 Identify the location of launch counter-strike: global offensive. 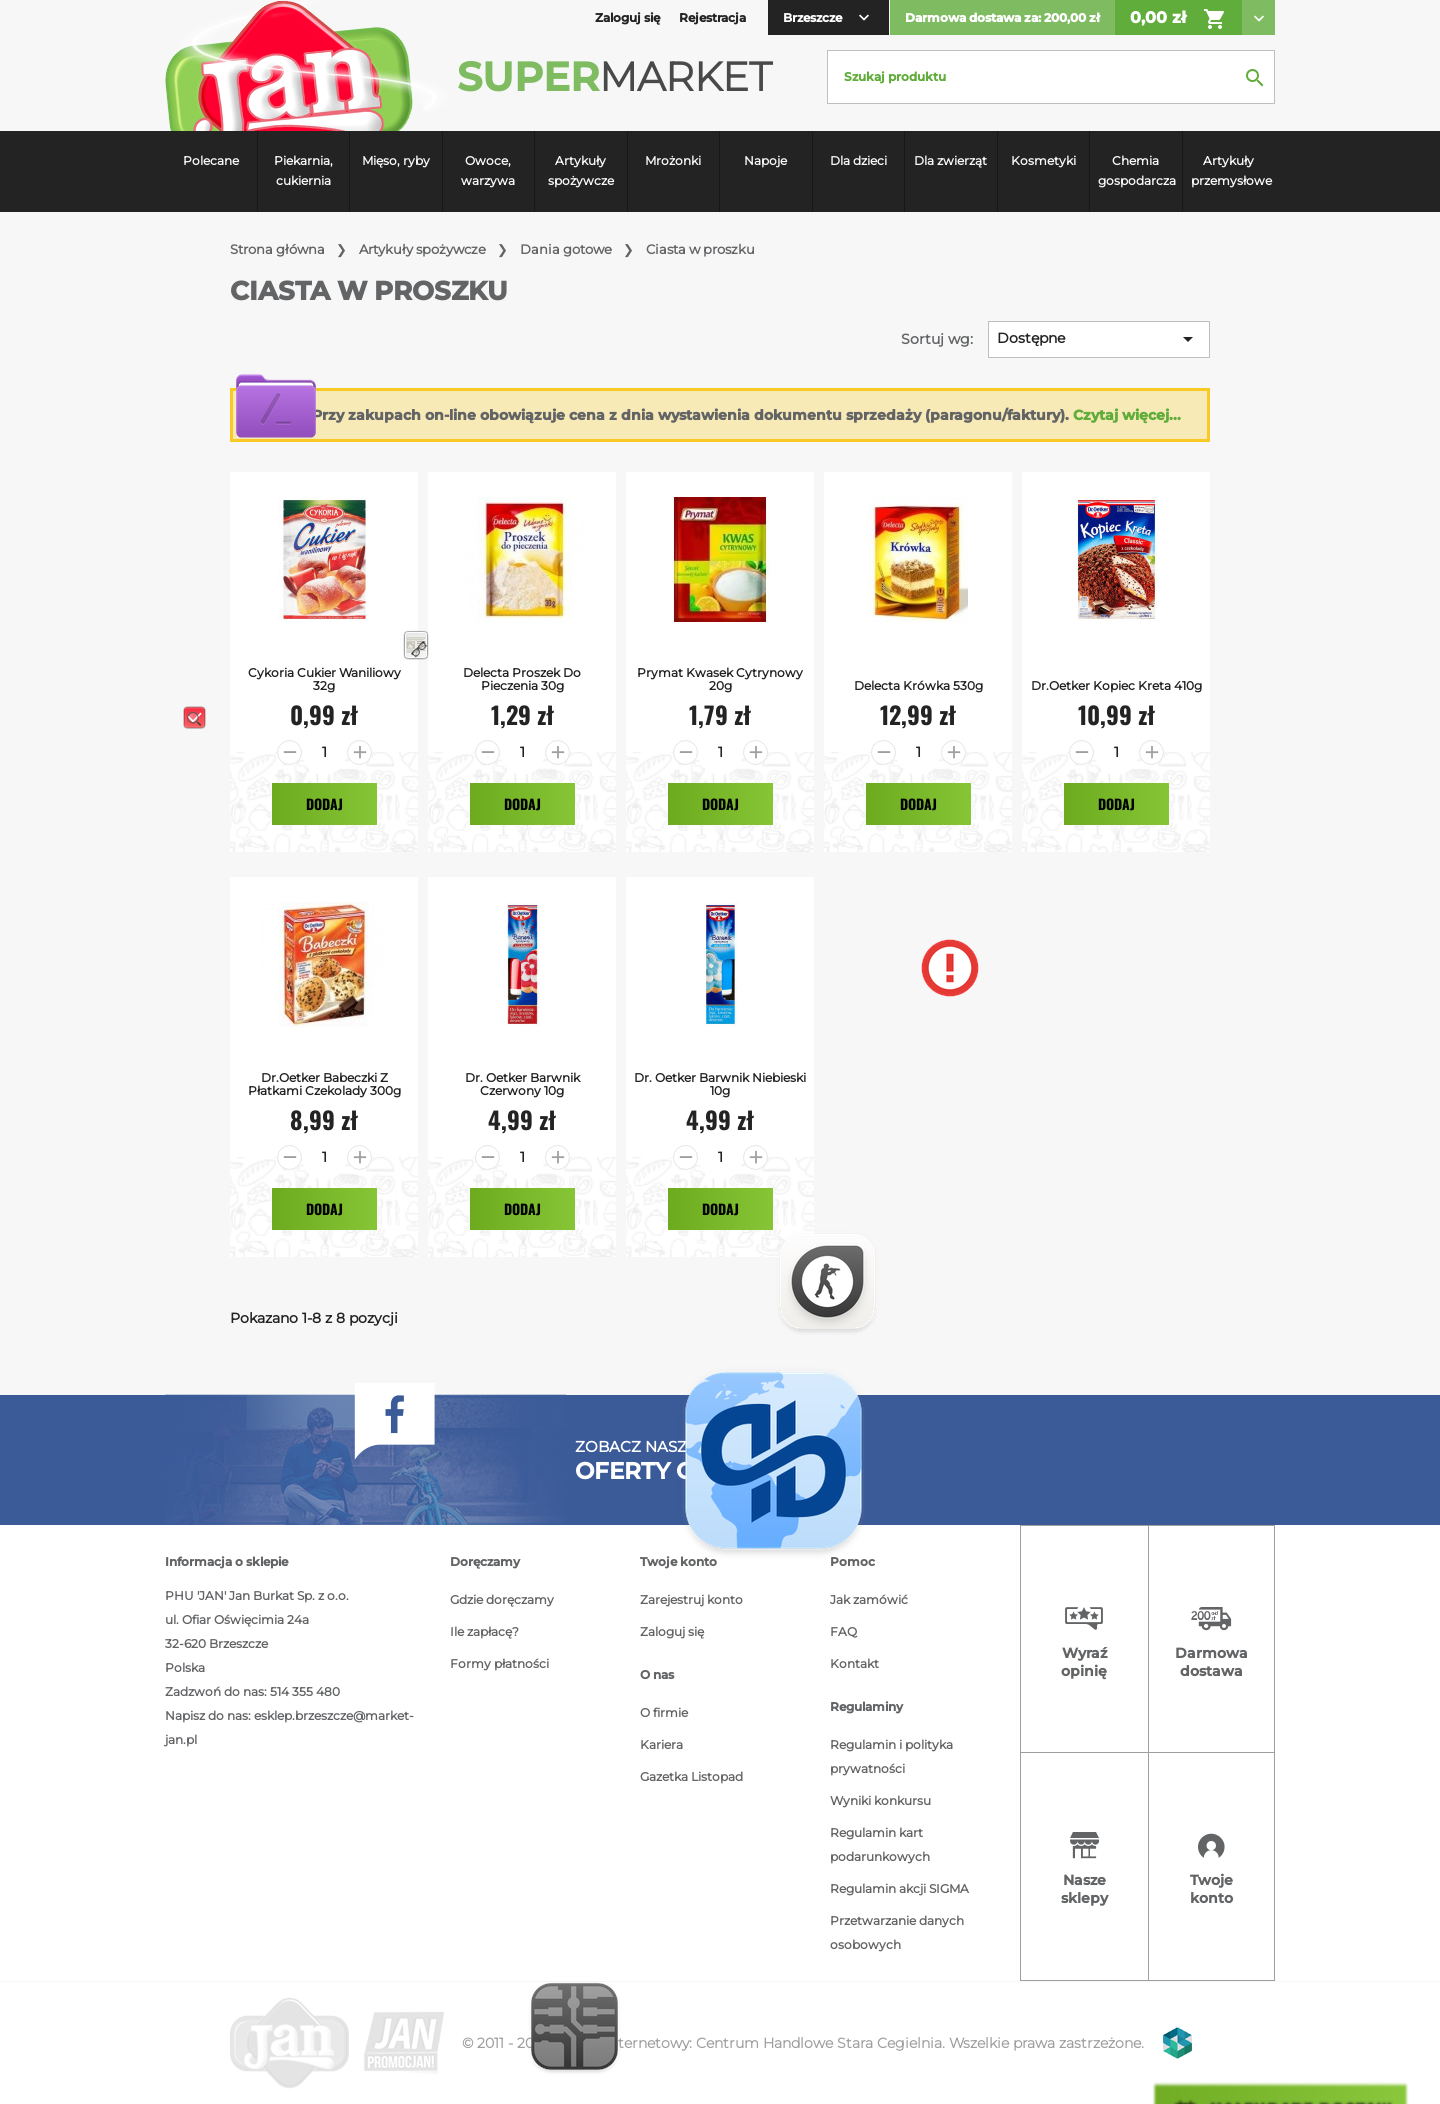
(827, 1281).